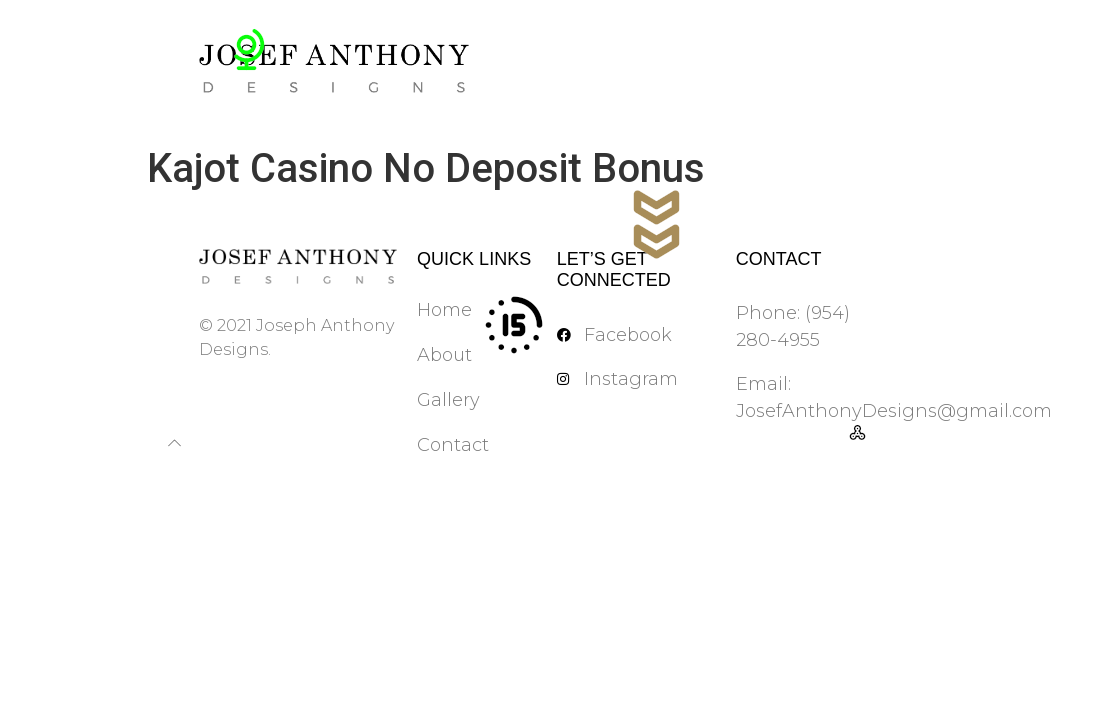  Describe the element at coordinates (857, 433) in the screenshot. I see `indicates loading or processing in progress` at that location.